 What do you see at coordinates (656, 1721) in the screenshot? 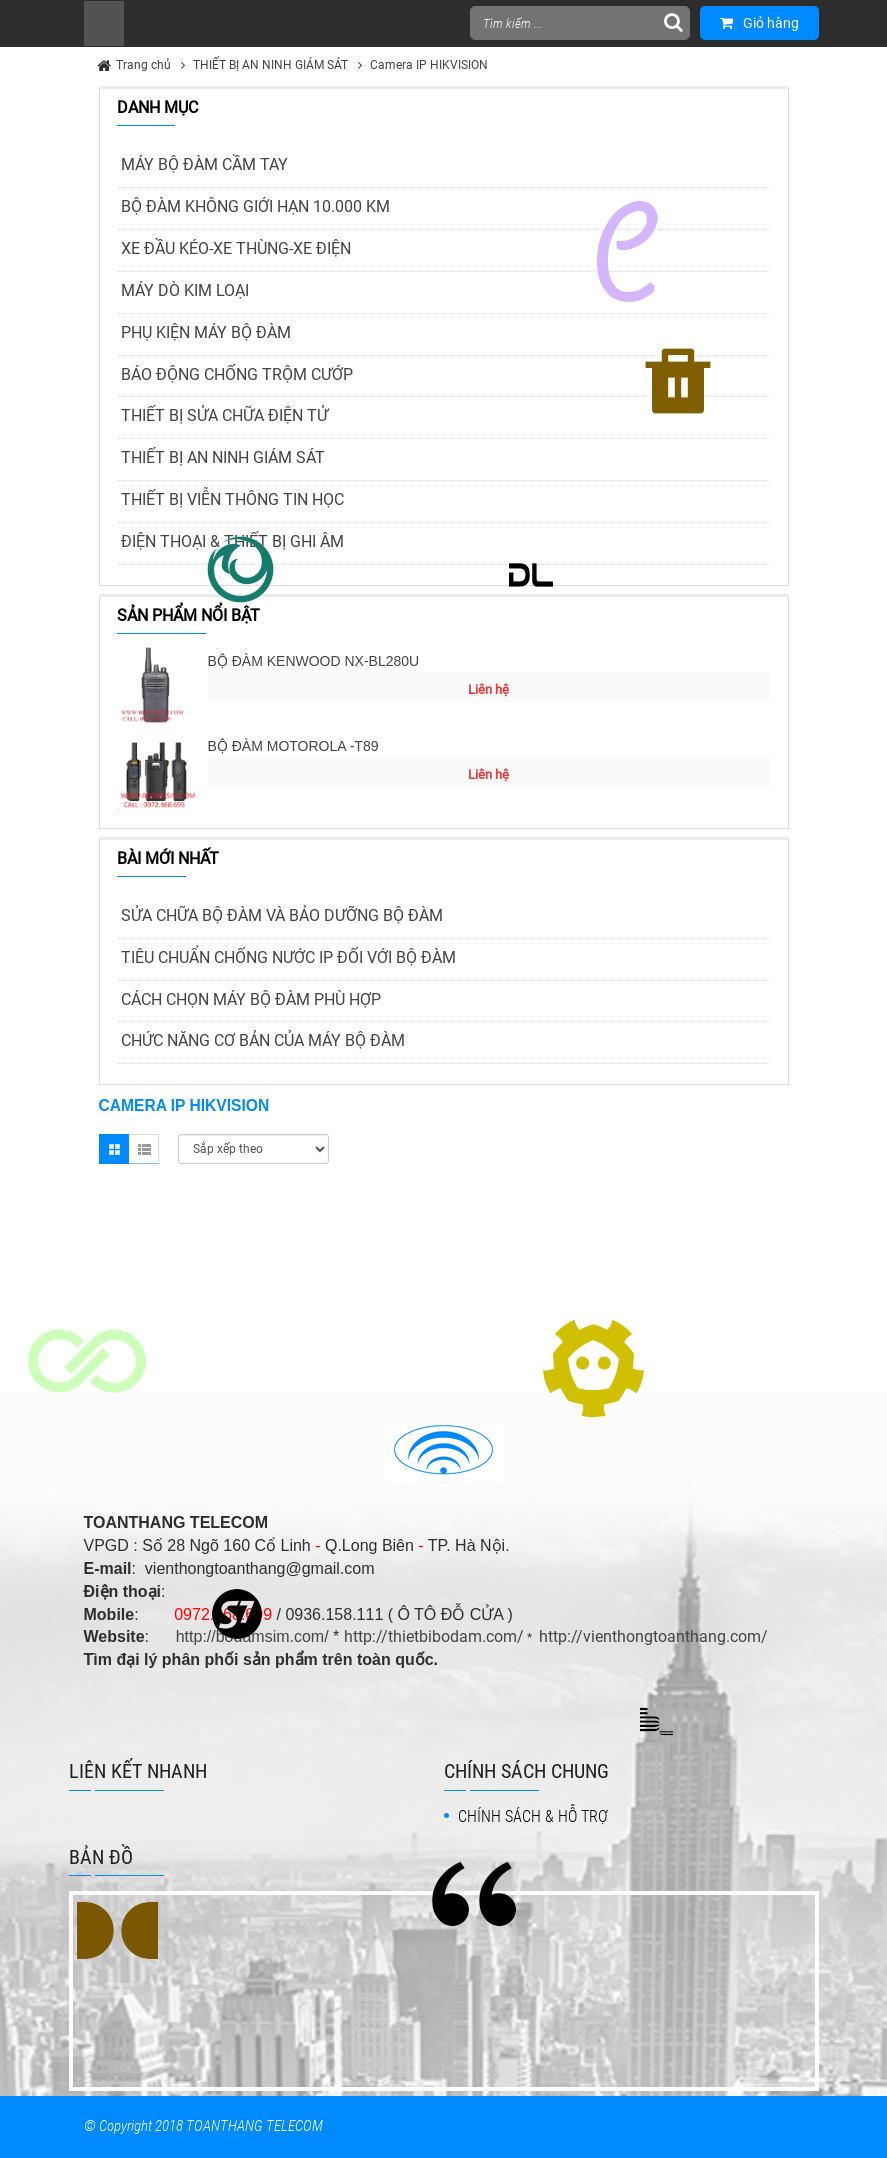
I see `BEM (Block Element Modifier) methodology logo` at bounding box center [656, 1721].